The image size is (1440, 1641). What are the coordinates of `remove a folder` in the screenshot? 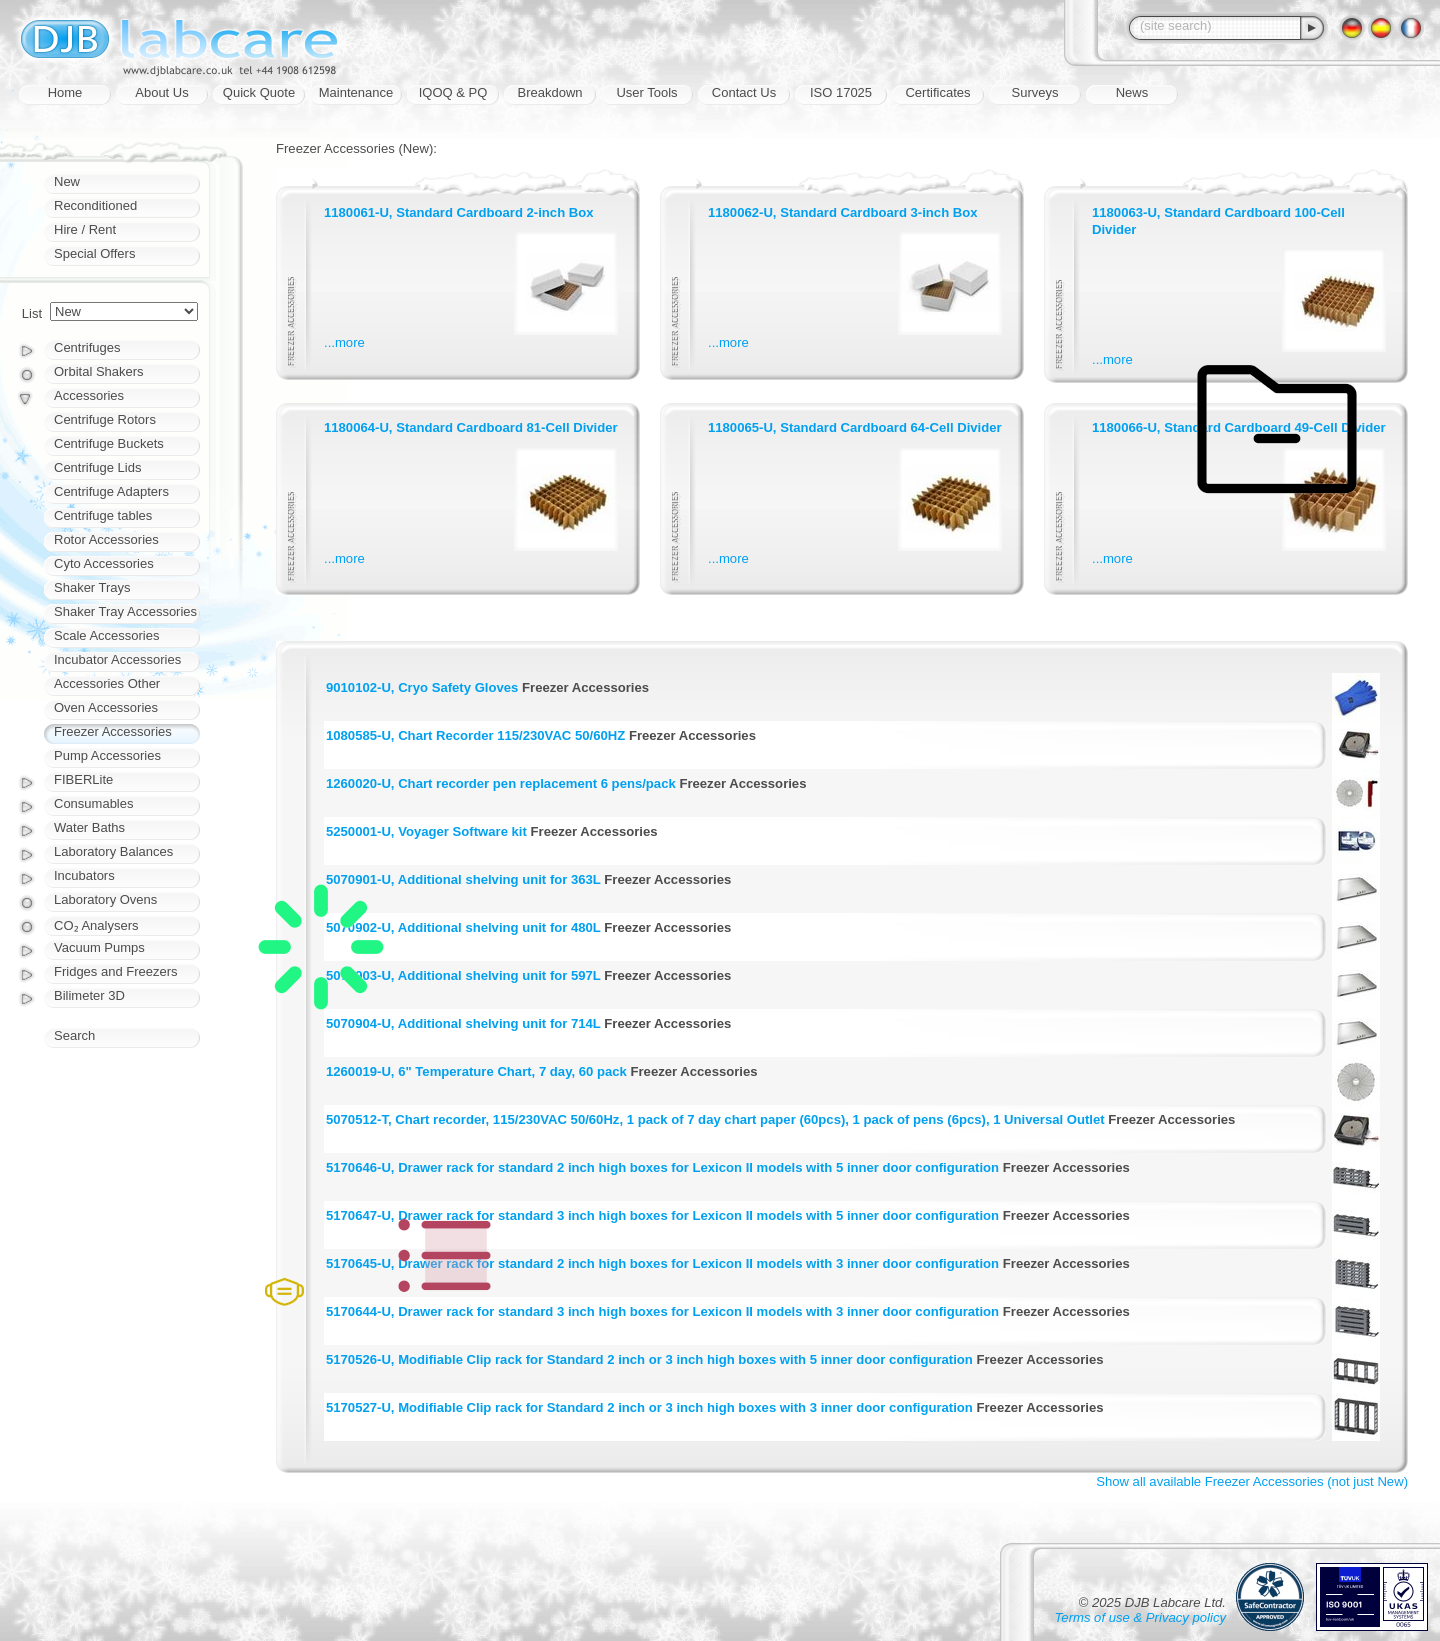 It's located at (1277, 426).